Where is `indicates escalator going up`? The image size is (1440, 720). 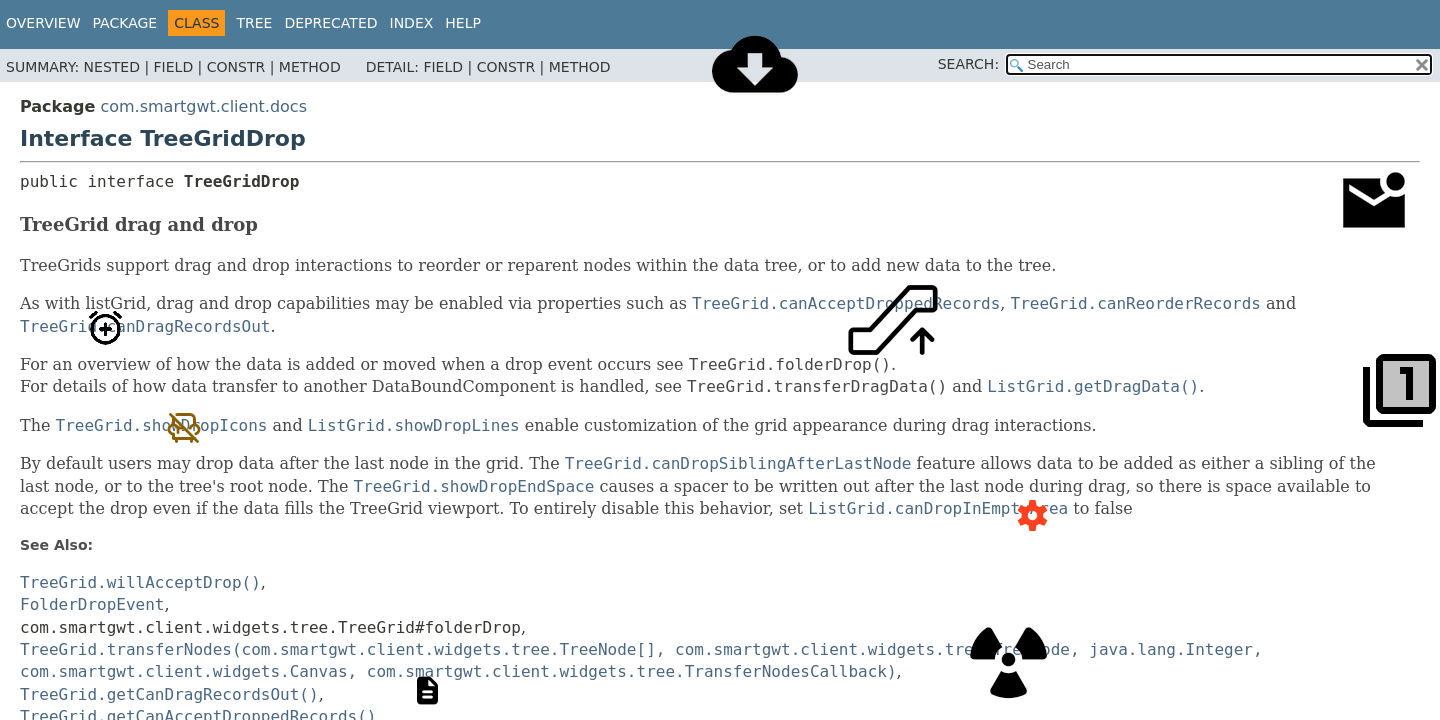 indicates escalator going up is located at coordinates (893, 320).